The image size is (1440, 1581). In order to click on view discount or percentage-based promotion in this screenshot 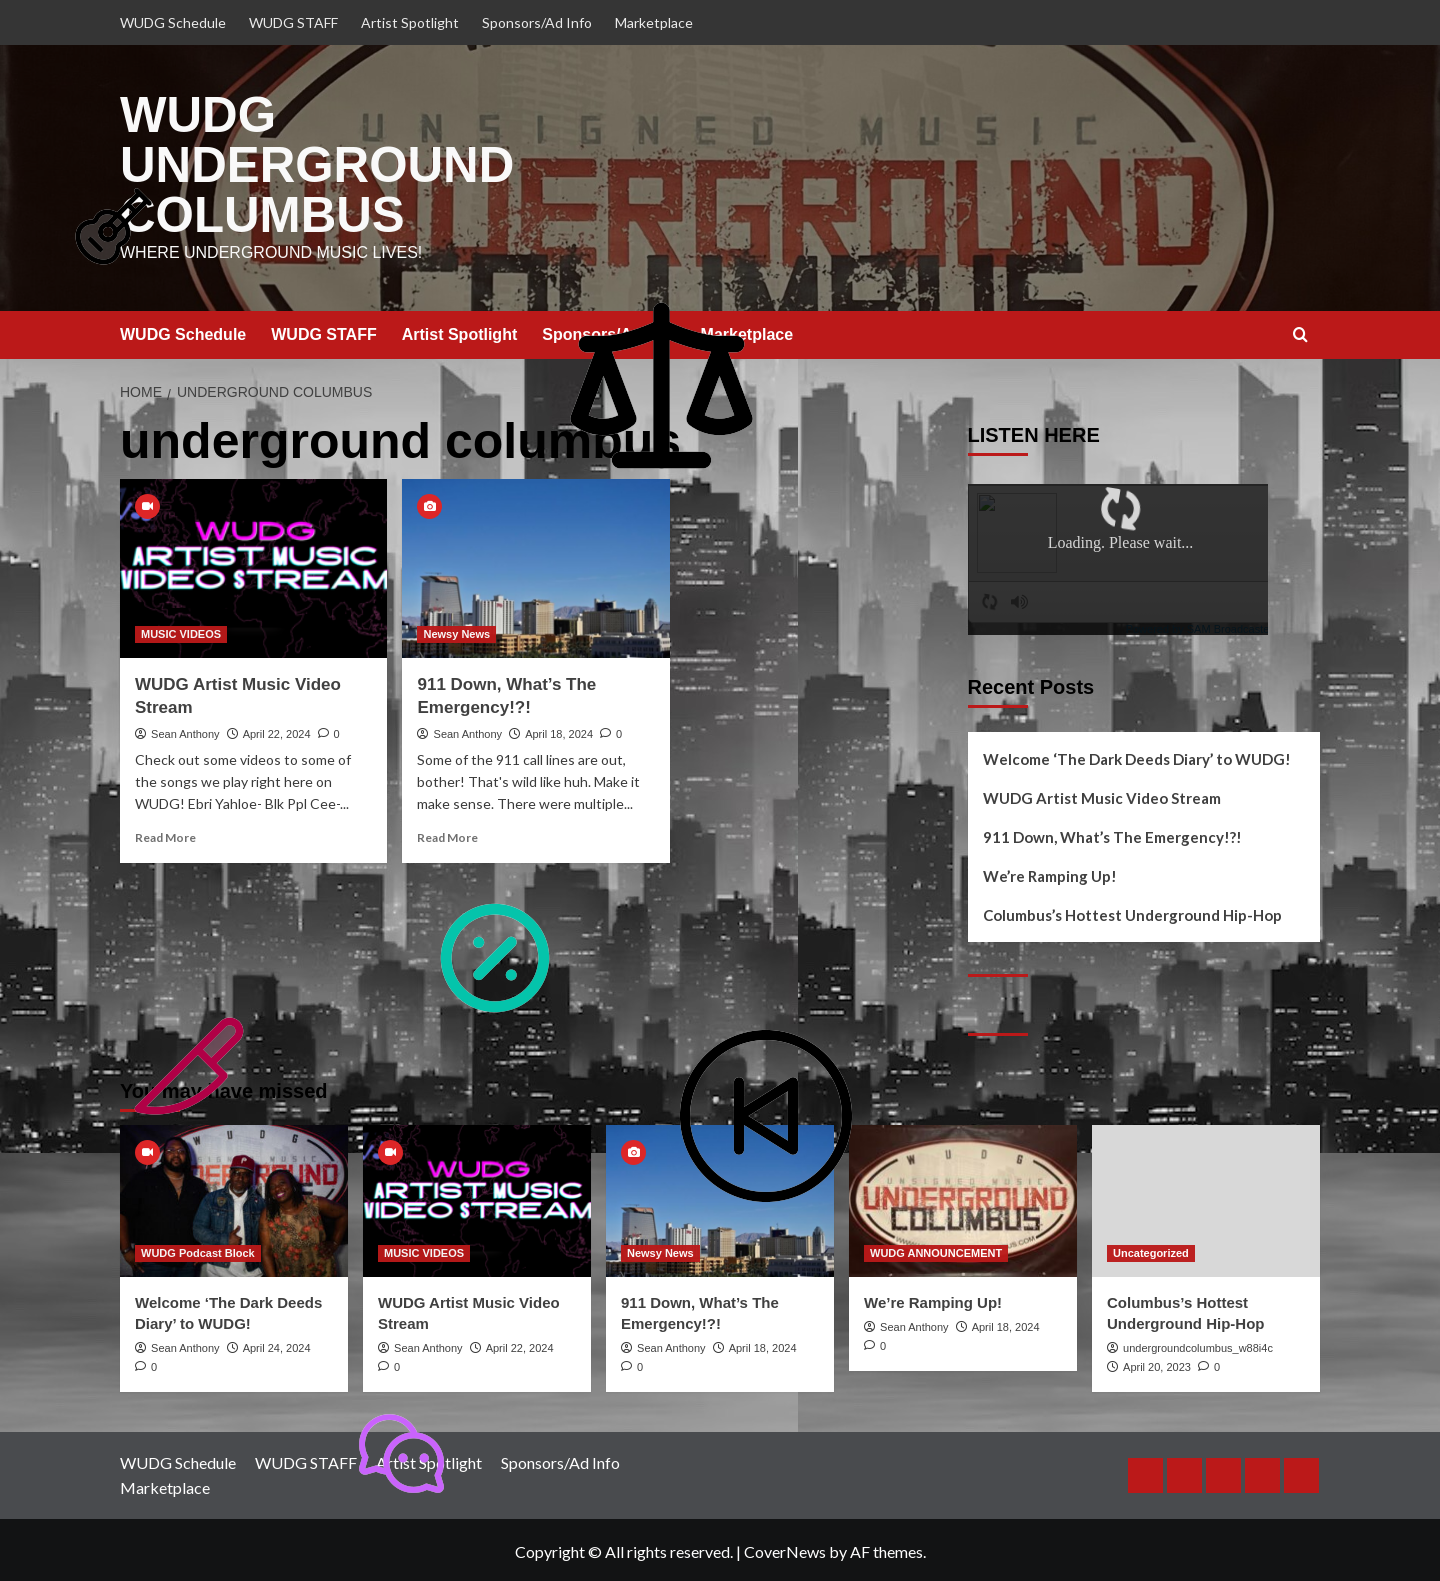, I will do `click(495, 958)`.